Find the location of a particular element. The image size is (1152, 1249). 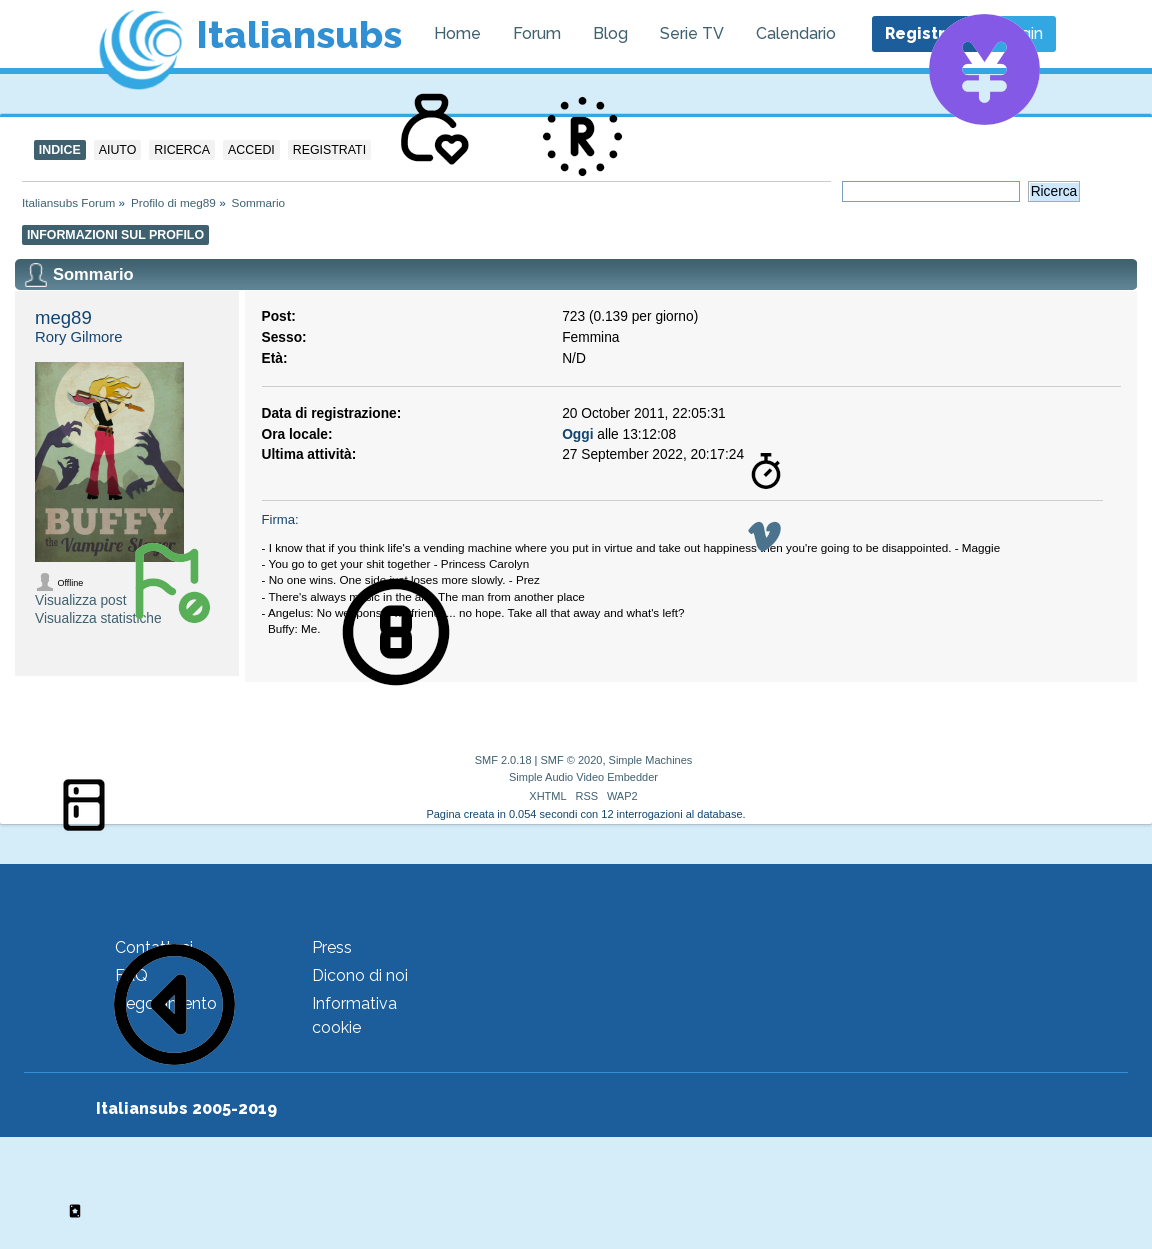

go back to the previous screen is located at coordinates (174, 1004).